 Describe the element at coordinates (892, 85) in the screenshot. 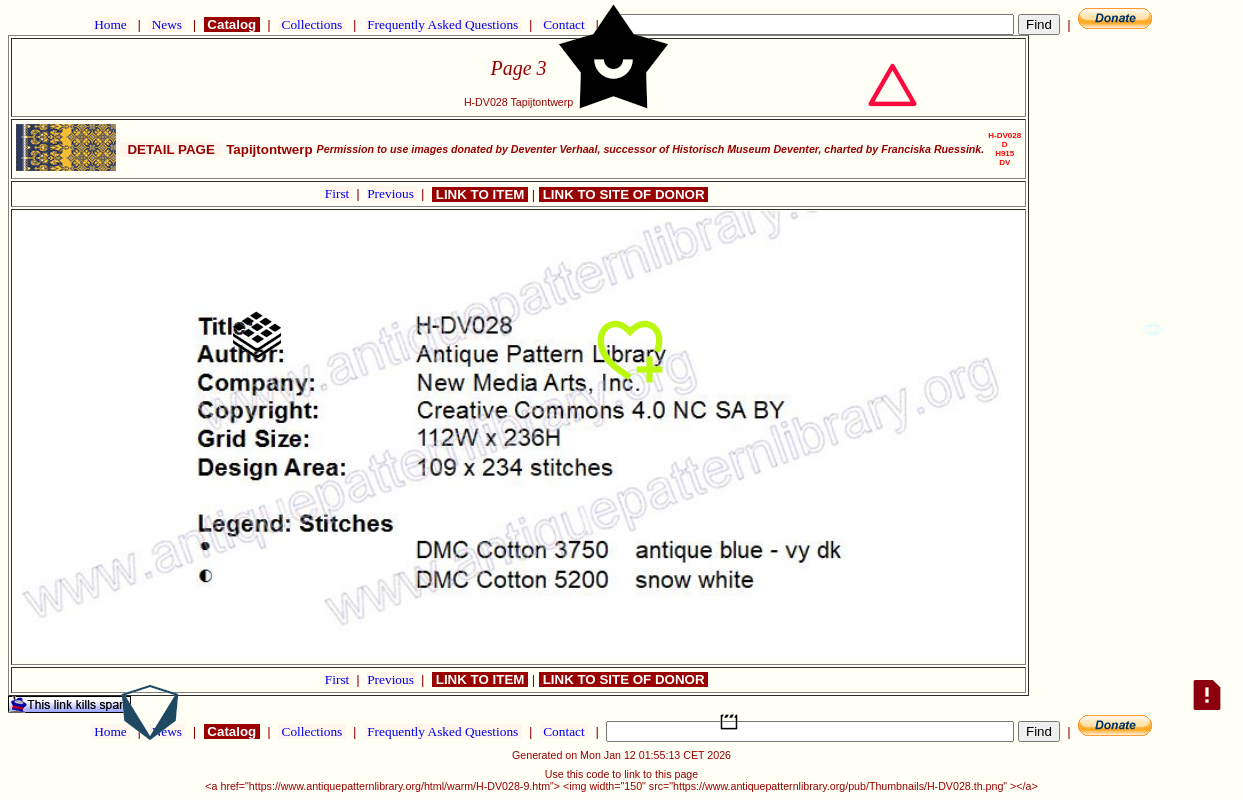

I see `draw or insert a triangle shape` at that location.